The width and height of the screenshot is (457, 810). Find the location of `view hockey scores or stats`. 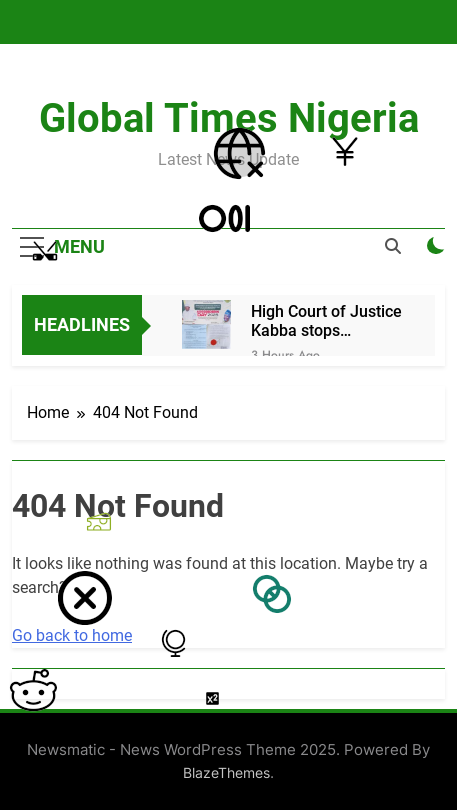

view hockey scores or stats is located at coordinates (45, 251).